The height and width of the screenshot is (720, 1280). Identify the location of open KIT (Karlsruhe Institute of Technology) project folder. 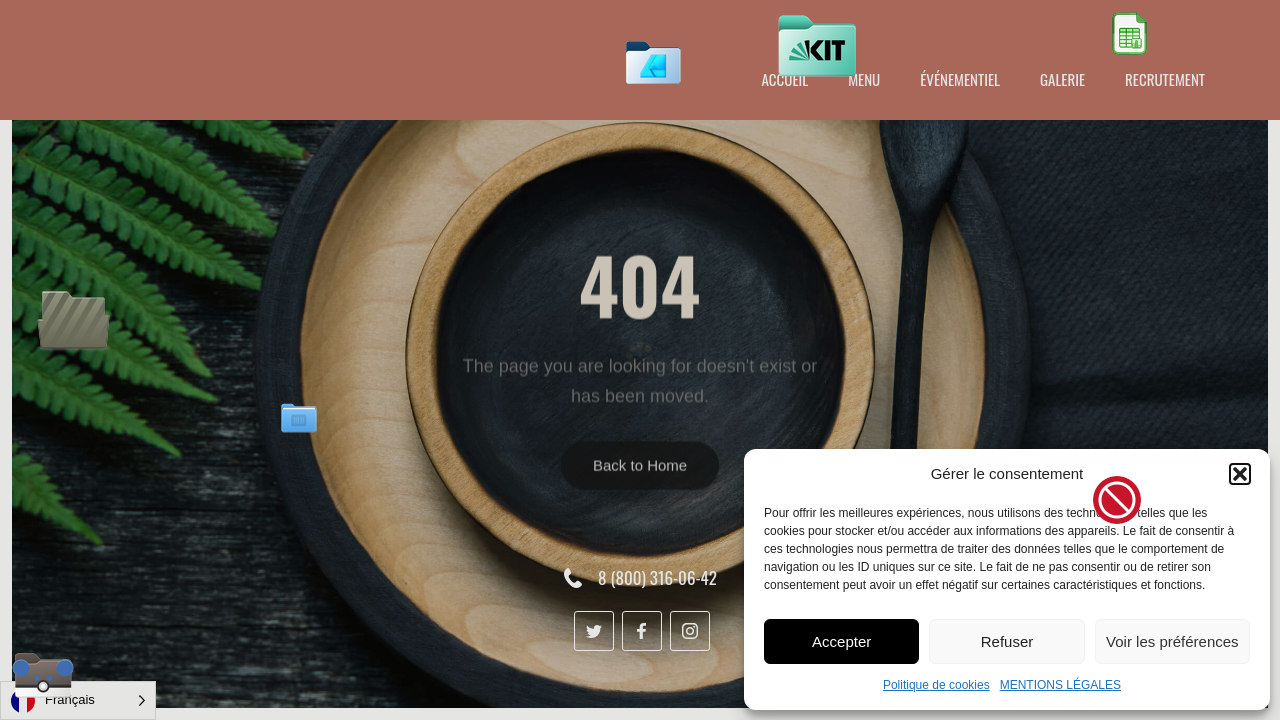
(817, 48).